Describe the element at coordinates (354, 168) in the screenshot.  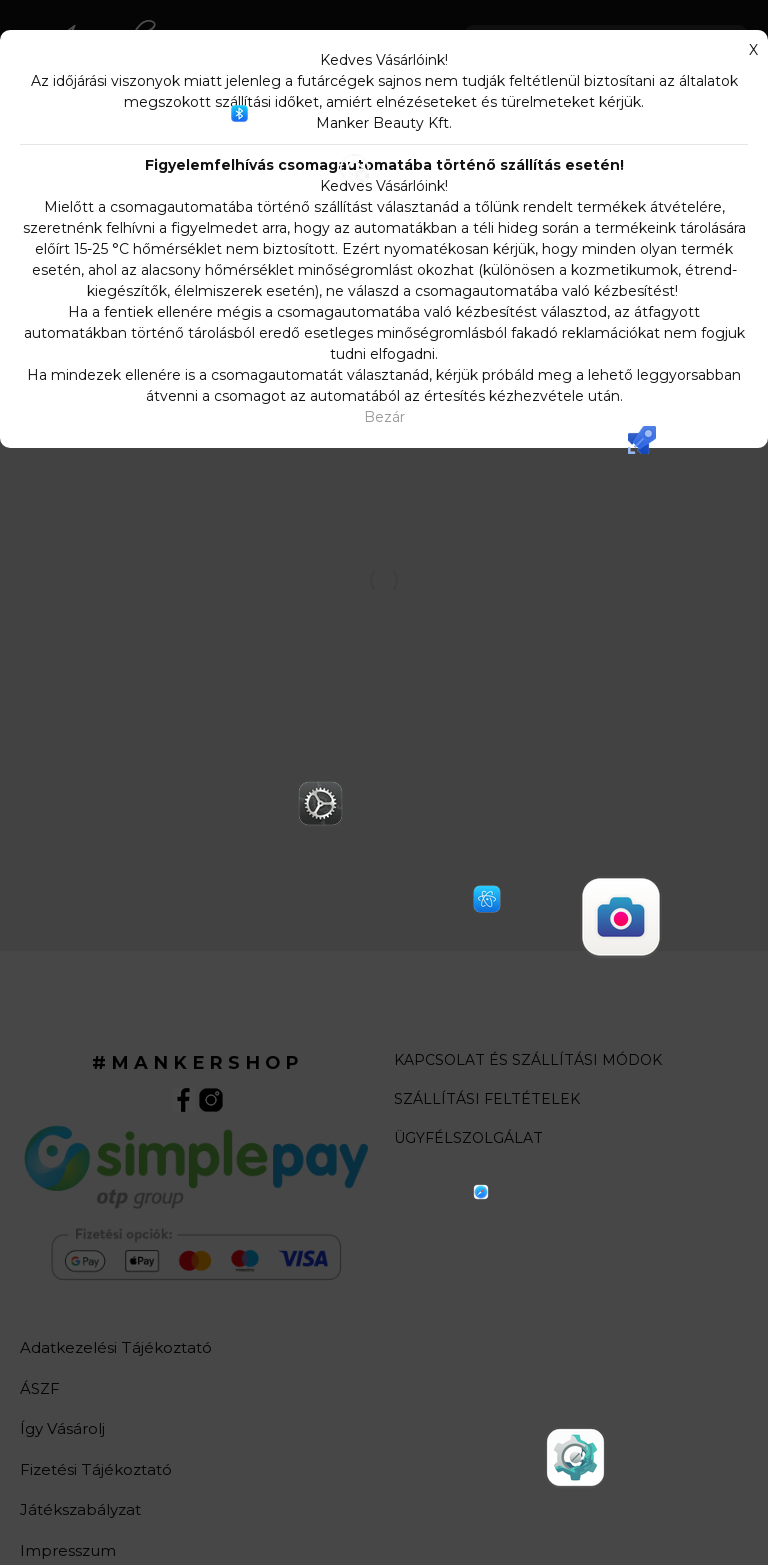
I see `camera is currently disabled or blocked` at that location.